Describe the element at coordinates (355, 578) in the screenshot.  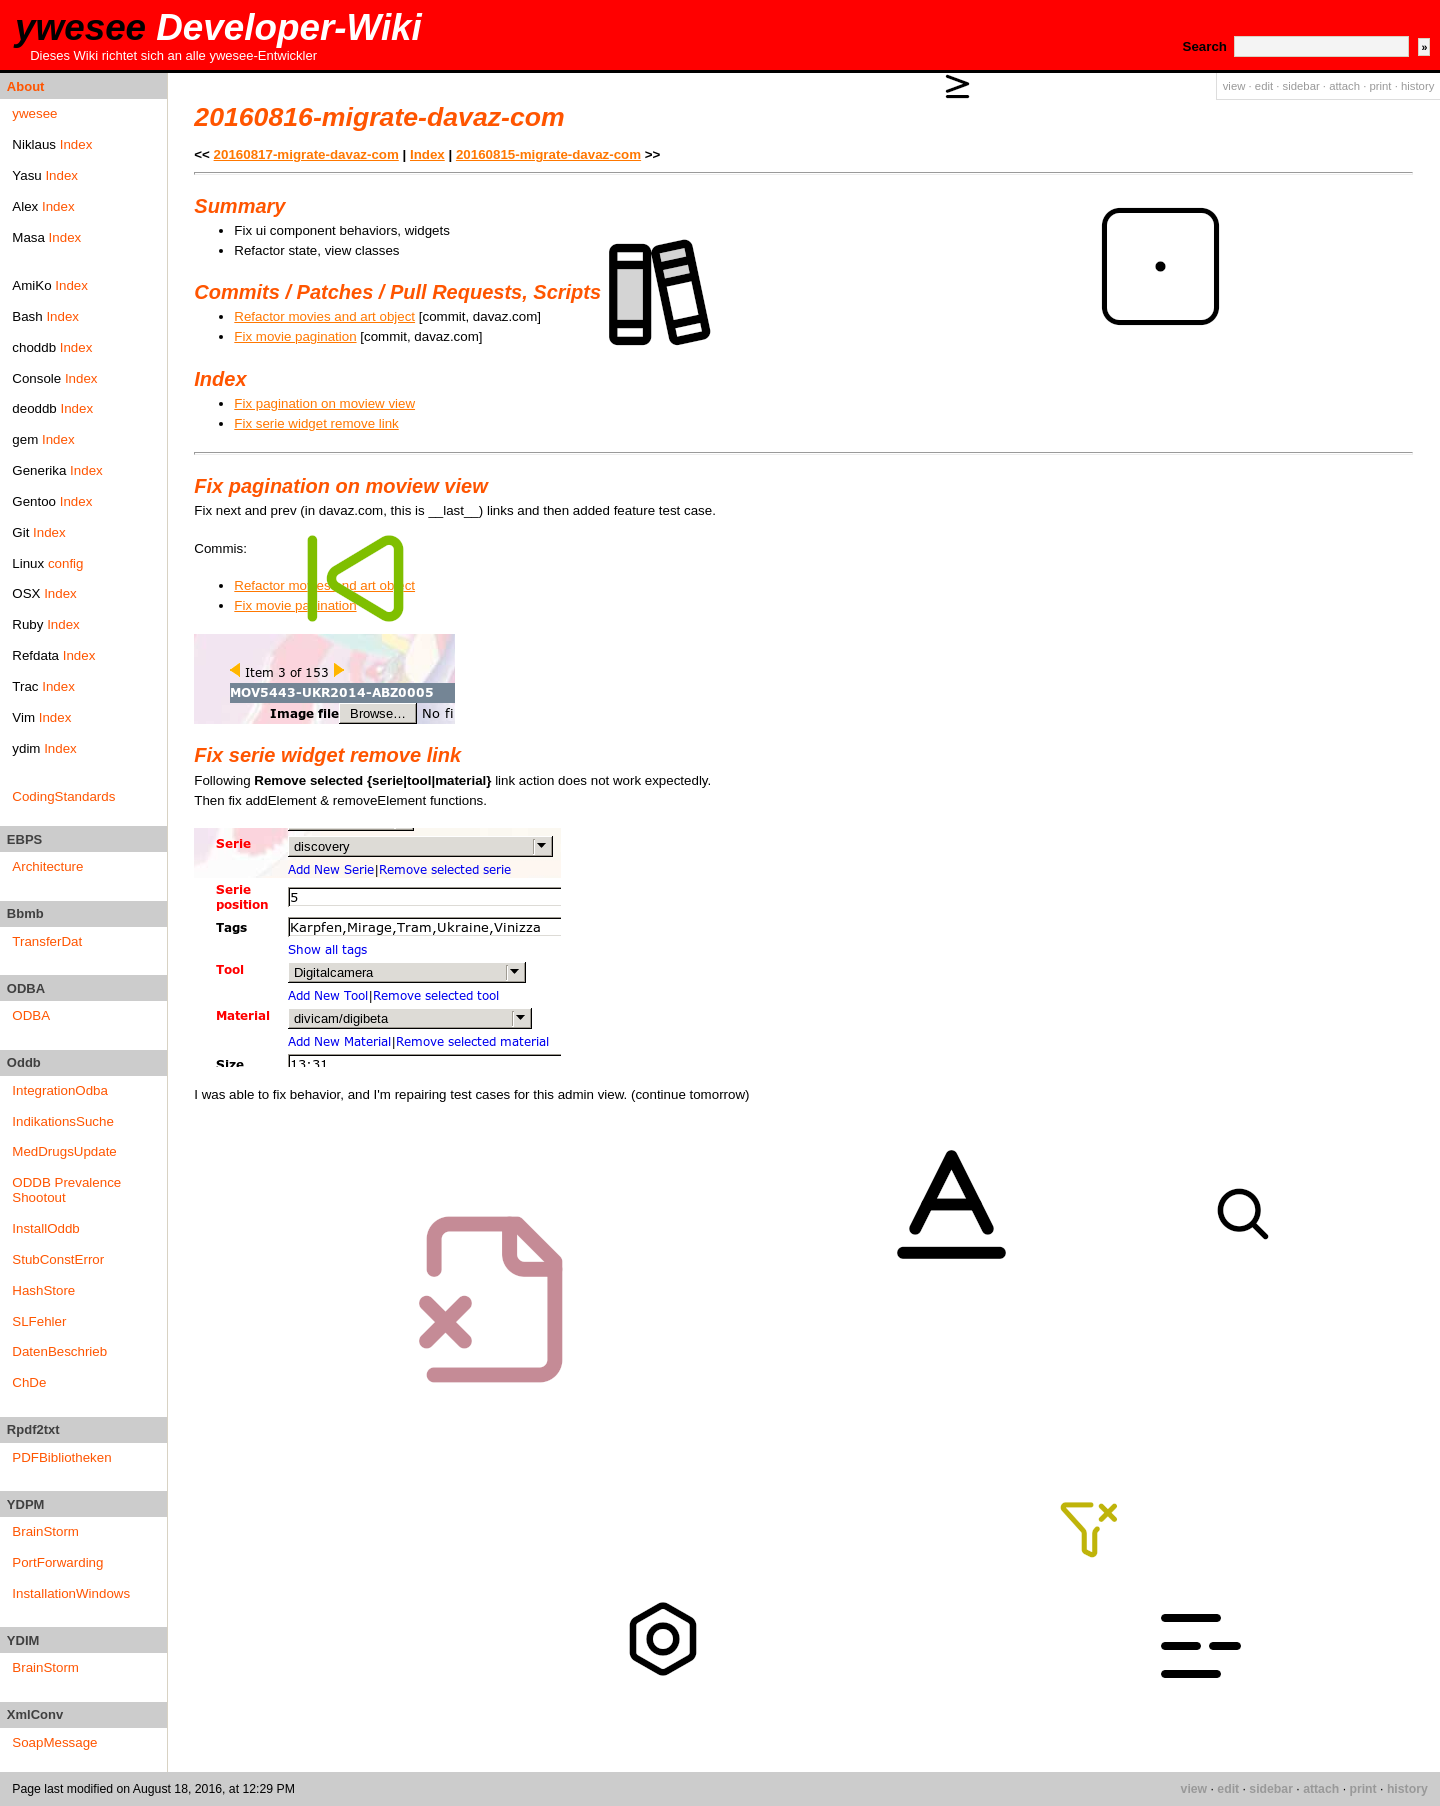
I see `skip to previous track` at that location.